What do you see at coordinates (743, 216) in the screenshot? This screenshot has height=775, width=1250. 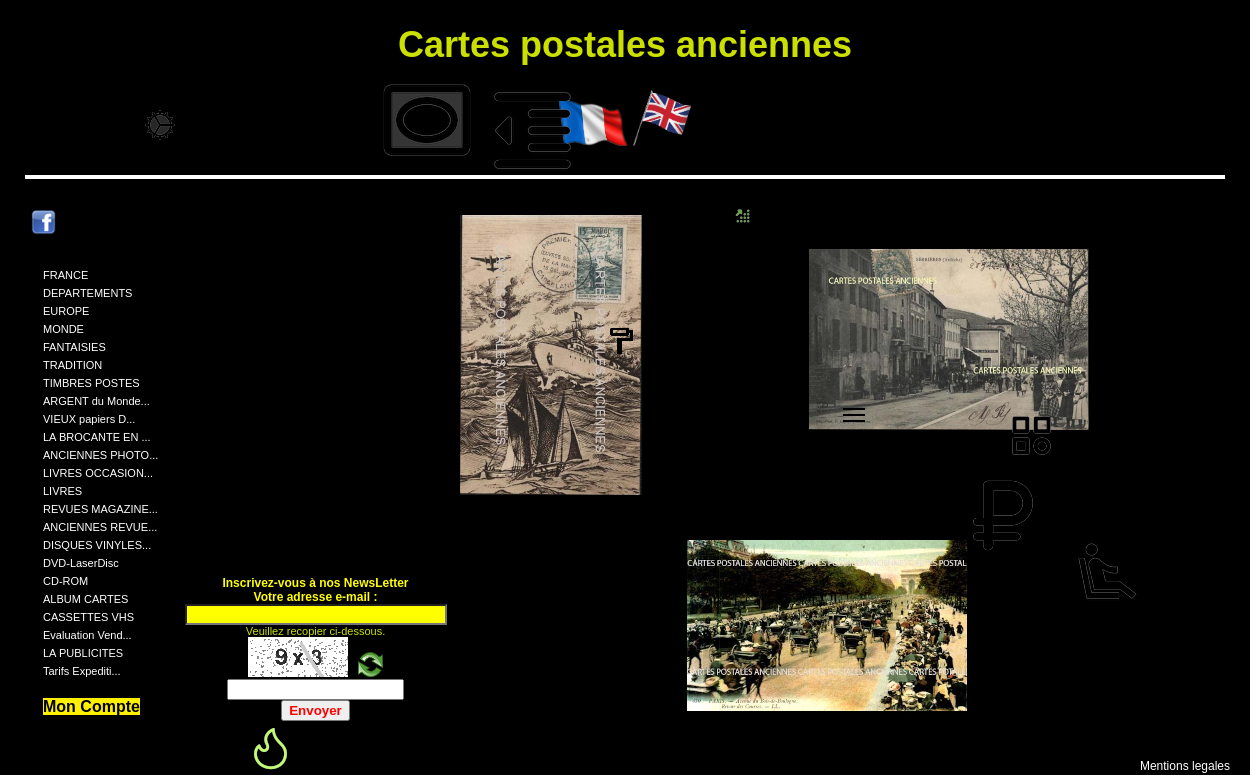 I see `export or share data` at bounding box center [743, 216].